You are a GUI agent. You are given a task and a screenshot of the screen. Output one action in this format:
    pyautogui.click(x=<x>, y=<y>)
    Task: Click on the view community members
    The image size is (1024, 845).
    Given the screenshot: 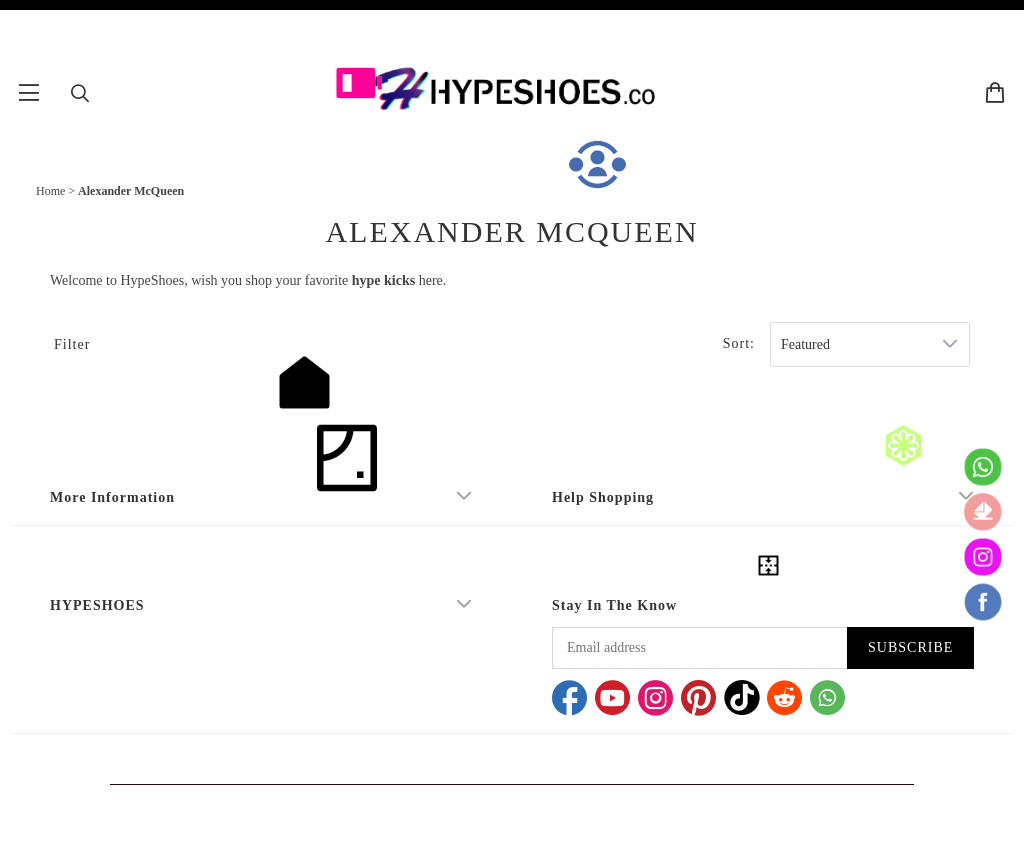 What is the action you would take?
    pyautogui.click(x=597, y=164)
    